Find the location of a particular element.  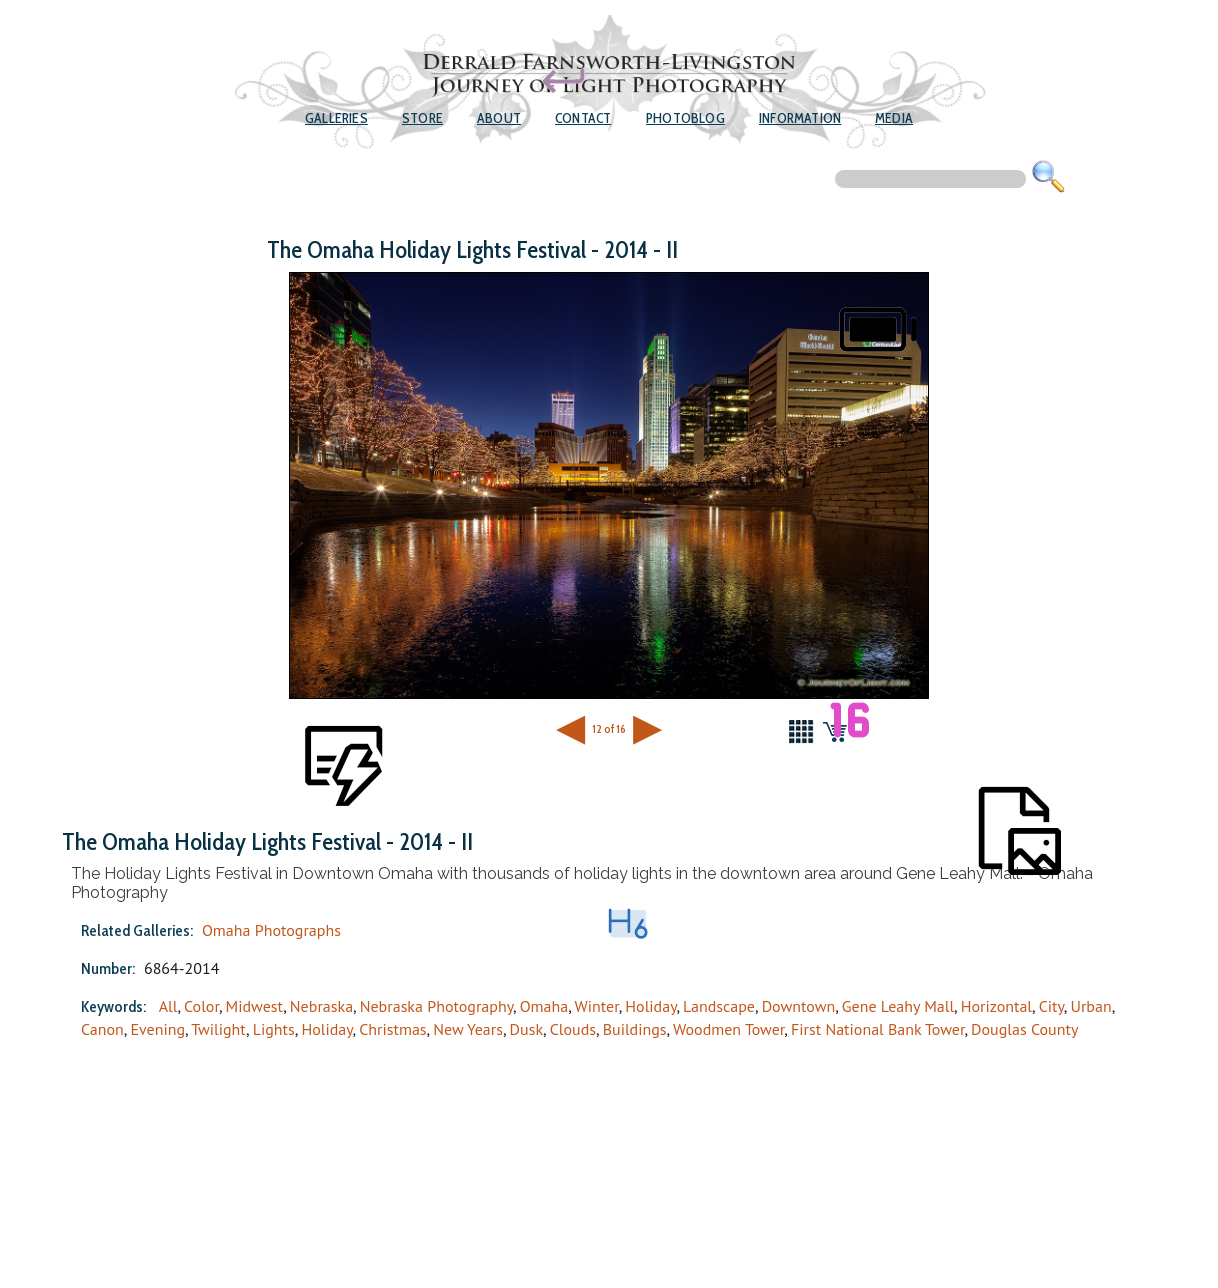

insert a newline or line break is located at coordinates (563, 79).